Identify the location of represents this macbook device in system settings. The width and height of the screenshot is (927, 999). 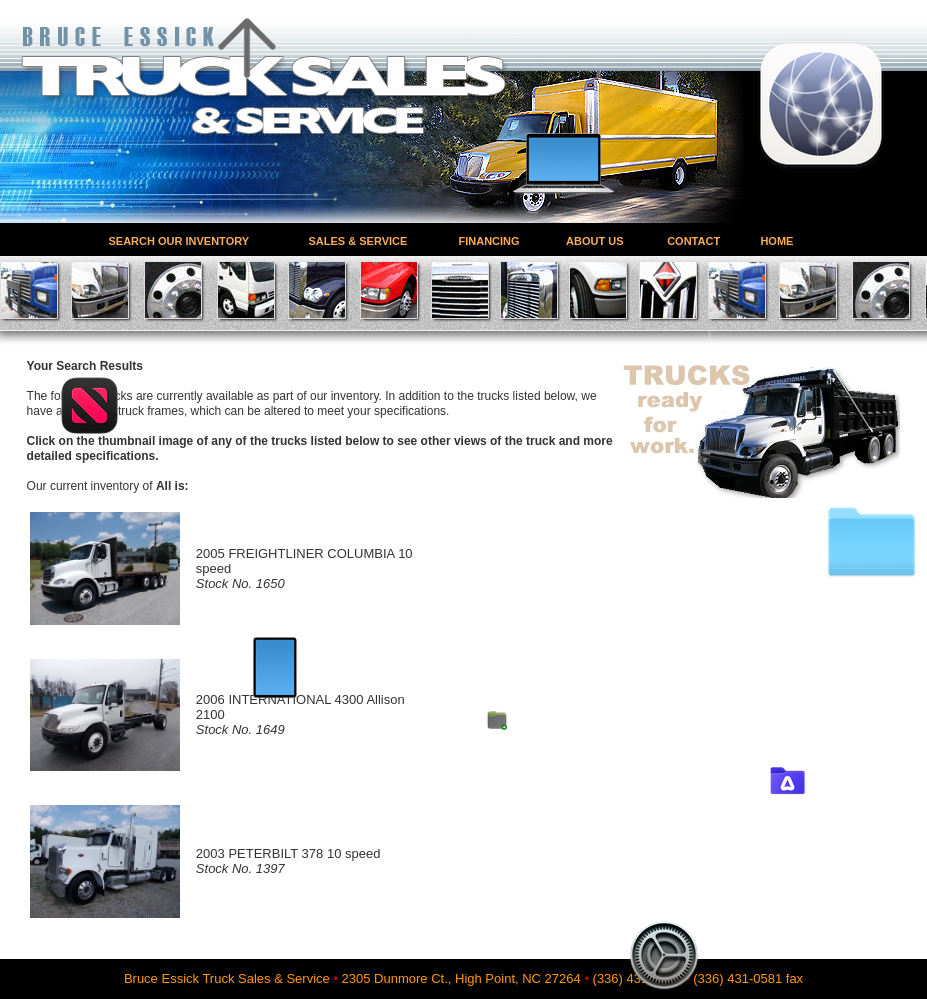
(563, 154).